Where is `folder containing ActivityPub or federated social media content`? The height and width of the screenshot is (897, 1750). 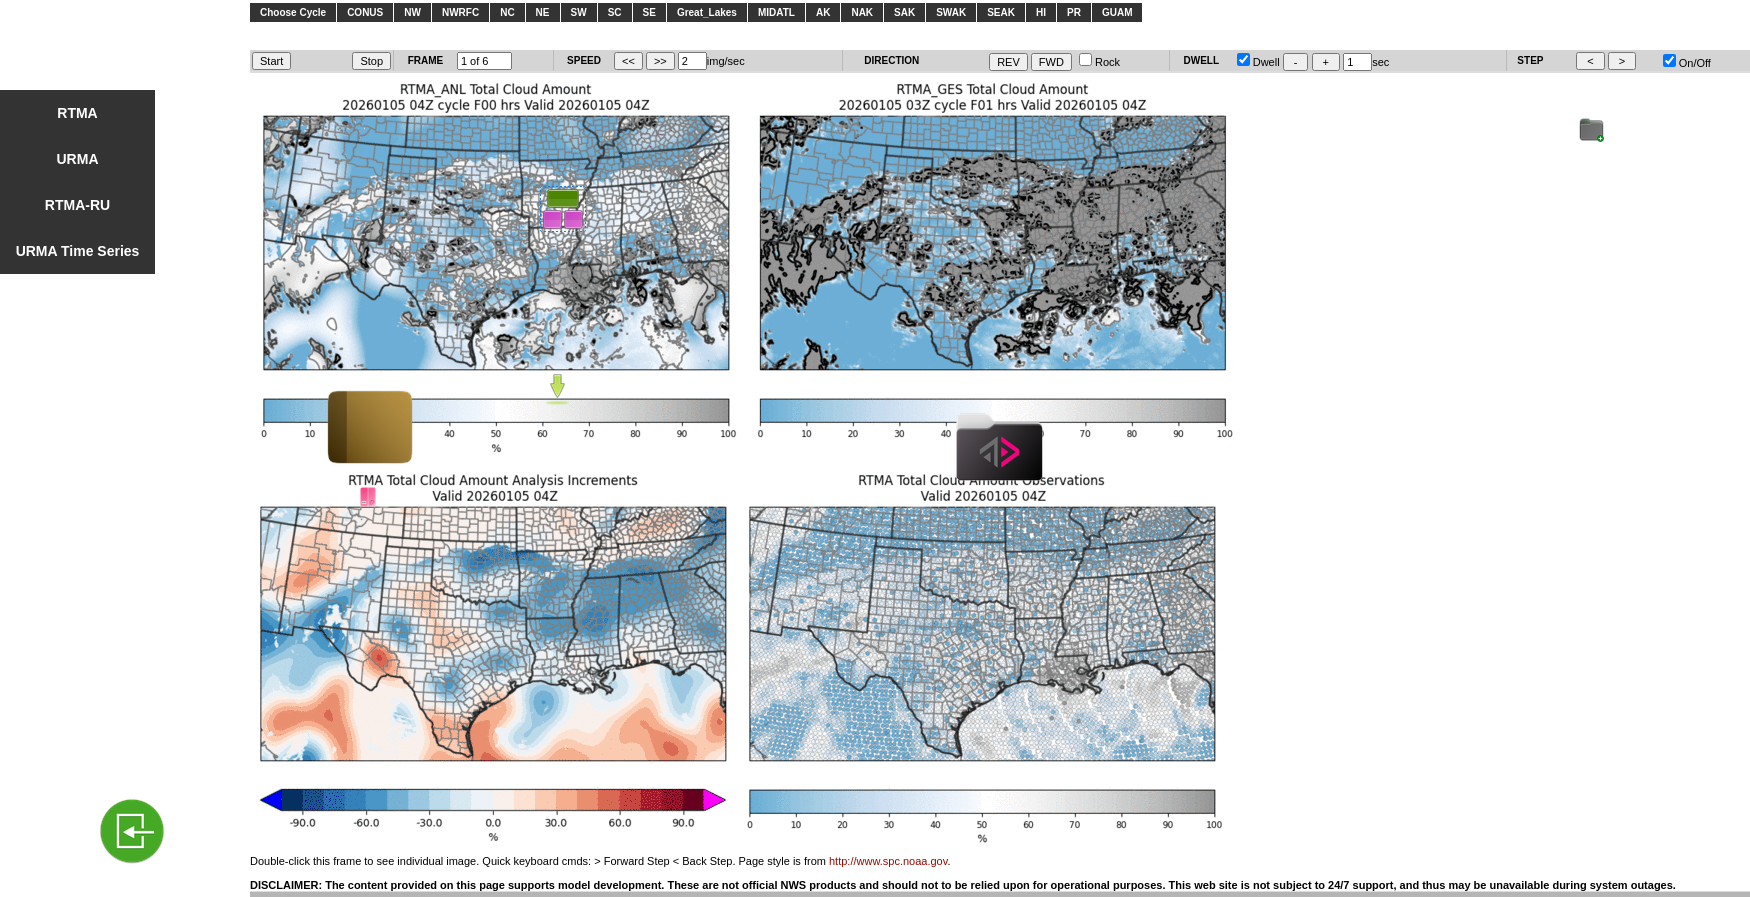 folder containing ActivityPub or federated social media content is located at coordinates (999, 449).